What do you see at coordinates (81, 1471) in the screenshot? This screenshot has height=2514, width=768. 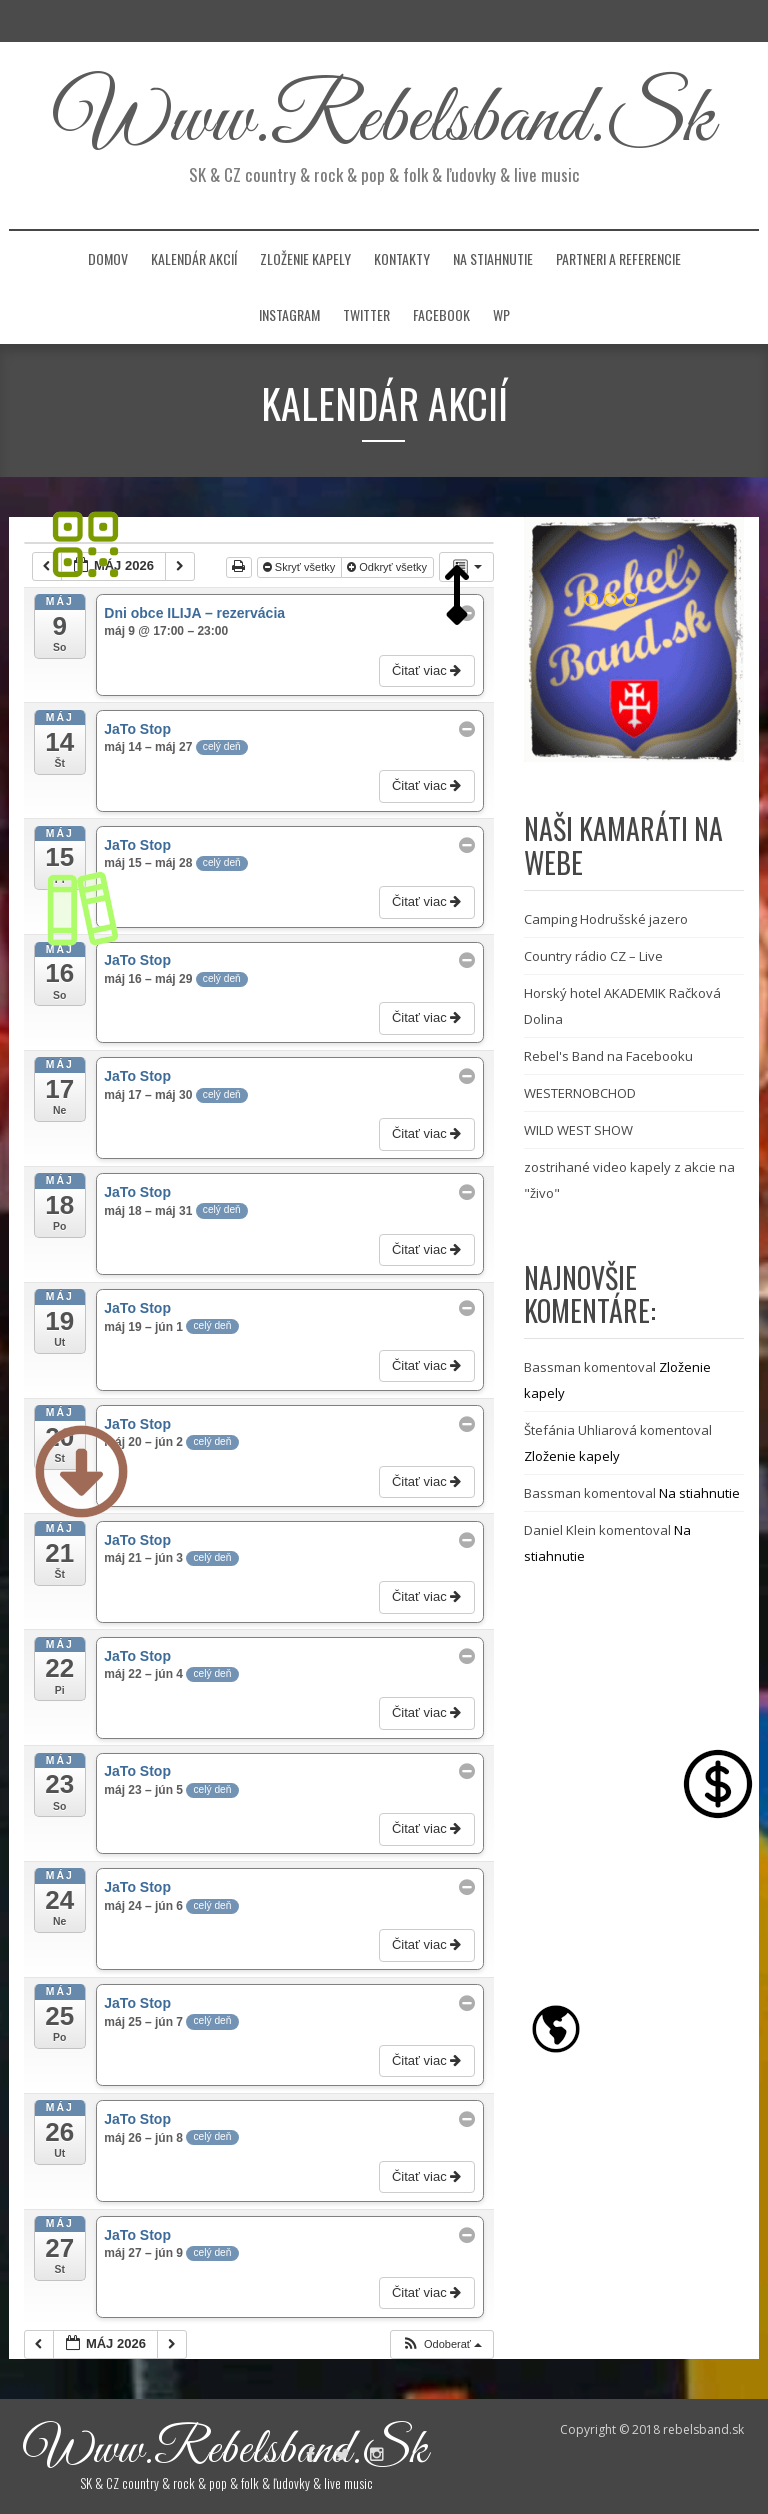 I see `download a file or content` at bounding box center [81, 1471].